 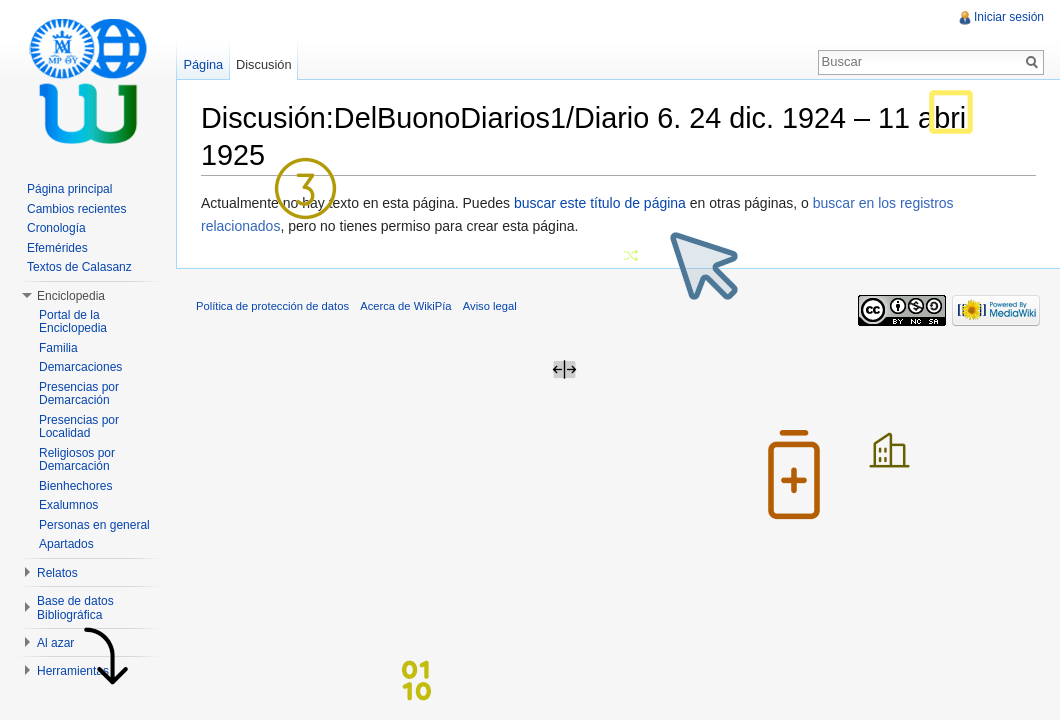 What do you see at coordinates (106, 656) in the screenshot?
I see `redirect or forward content downward` at bounding box center [106, 656].